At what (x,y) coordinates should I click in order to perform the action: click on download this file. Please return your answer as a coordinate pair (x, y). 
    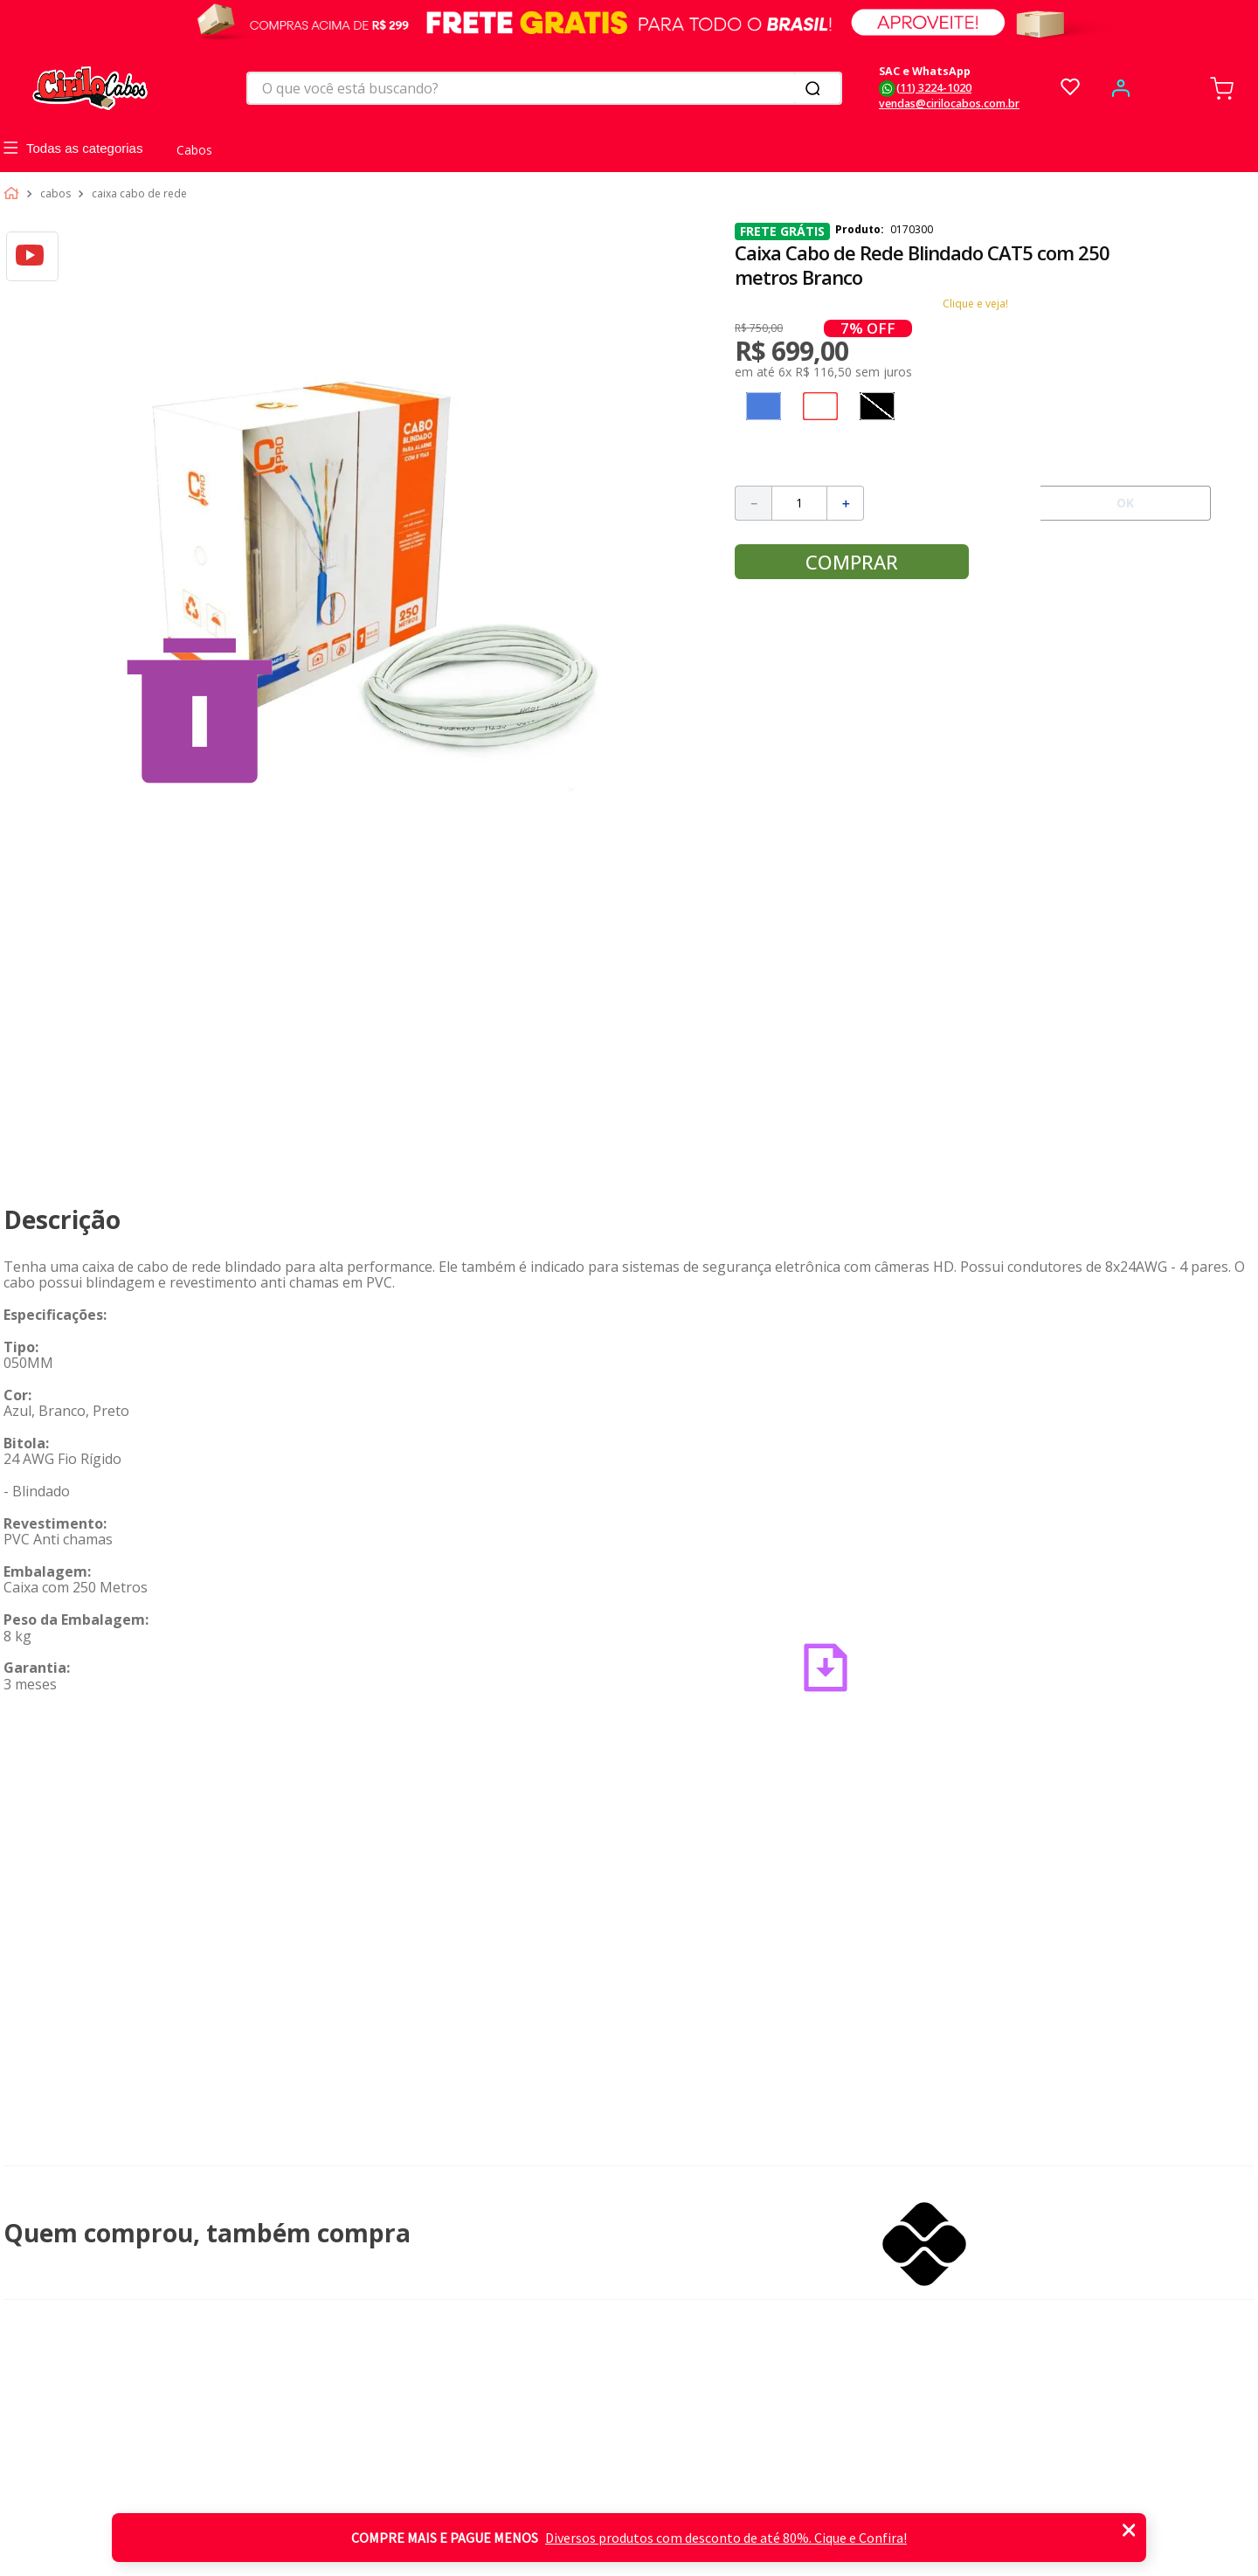
    Looking at the image, I should click on (826, 1668).